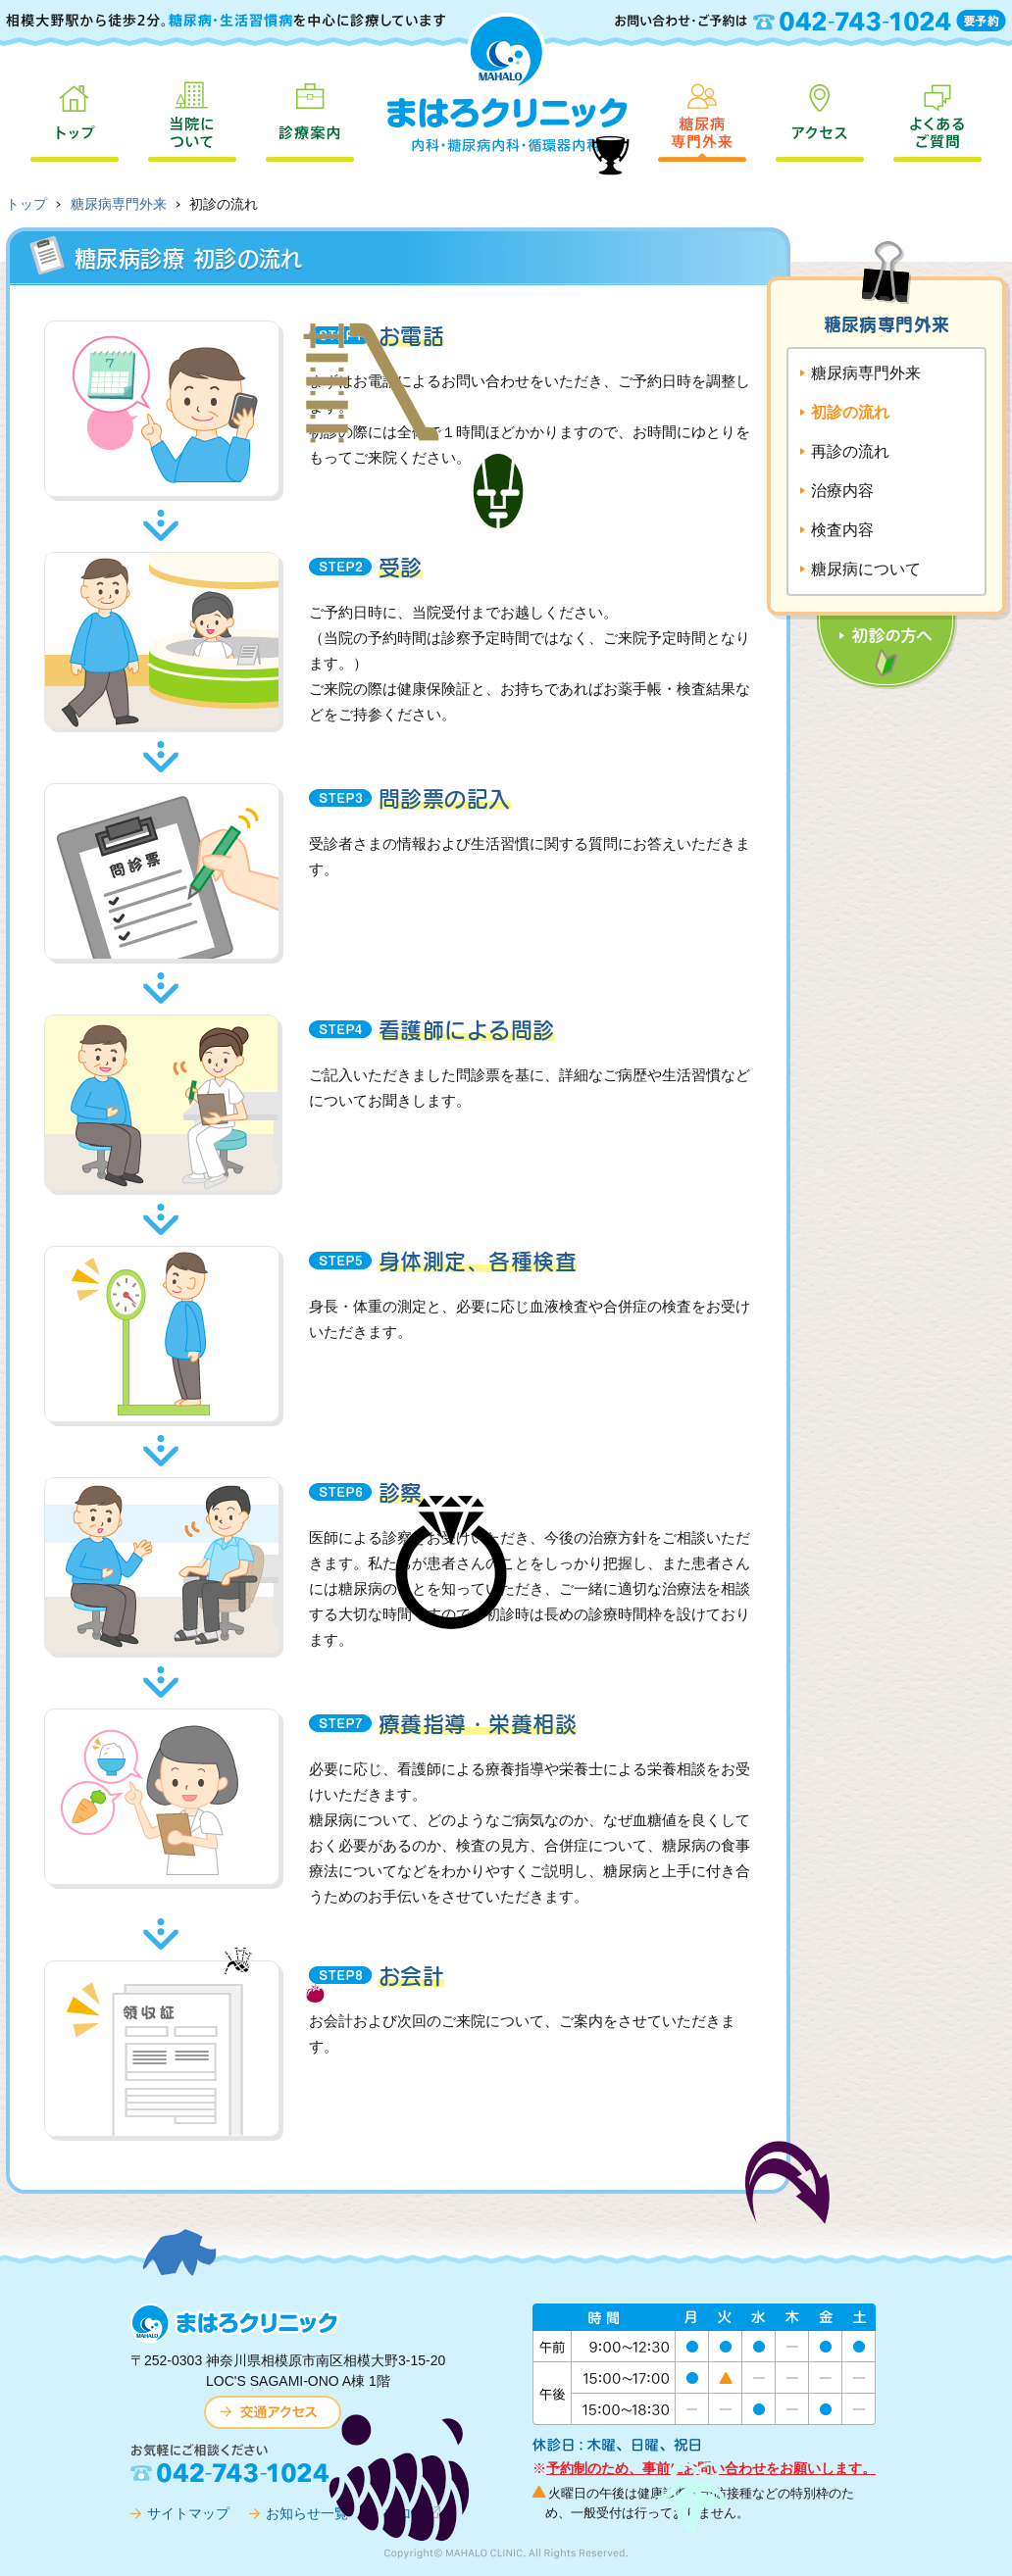 This screenshot has width=1012, height=2576. I want to click on access playground or kids' play area, so click(371, 372).